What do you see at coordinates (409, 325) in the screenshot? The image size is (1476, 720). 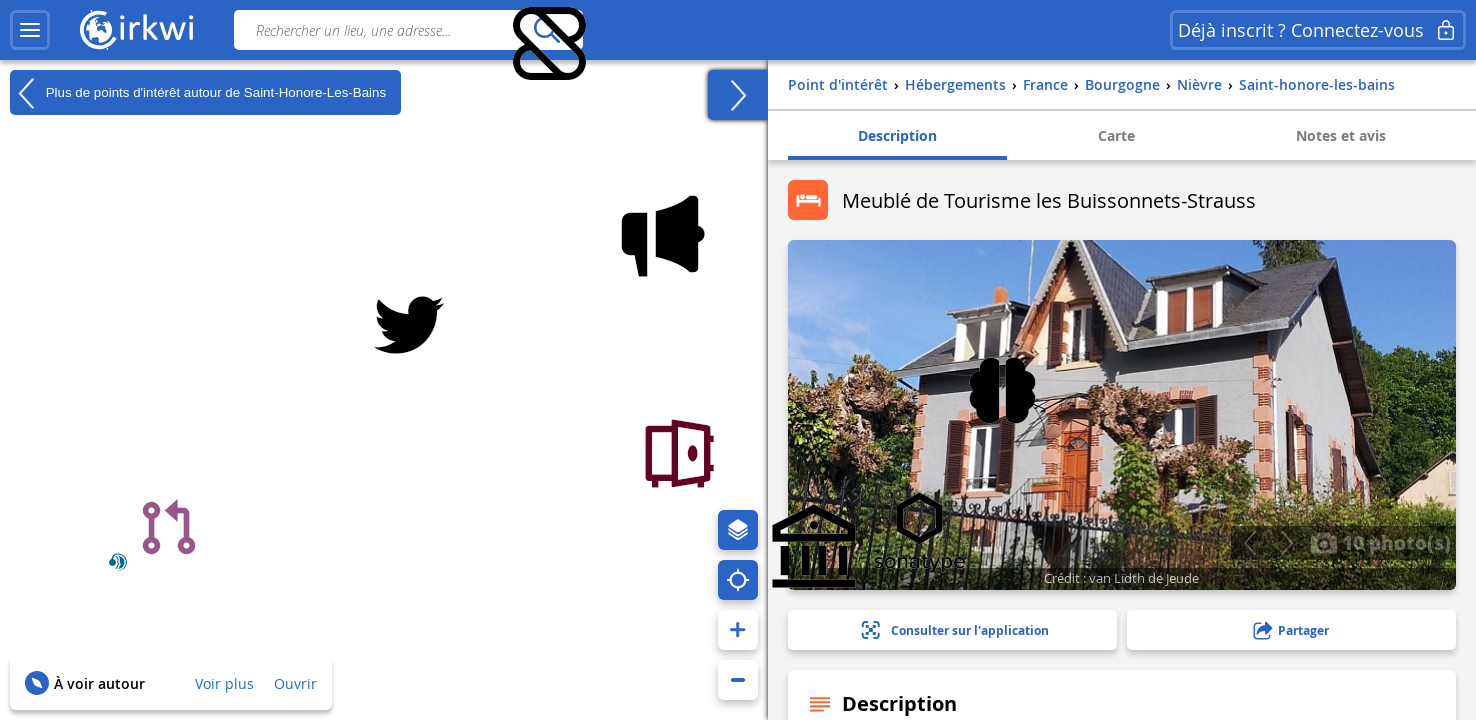 I see `share to twitter` at bounding box center [409, 325].